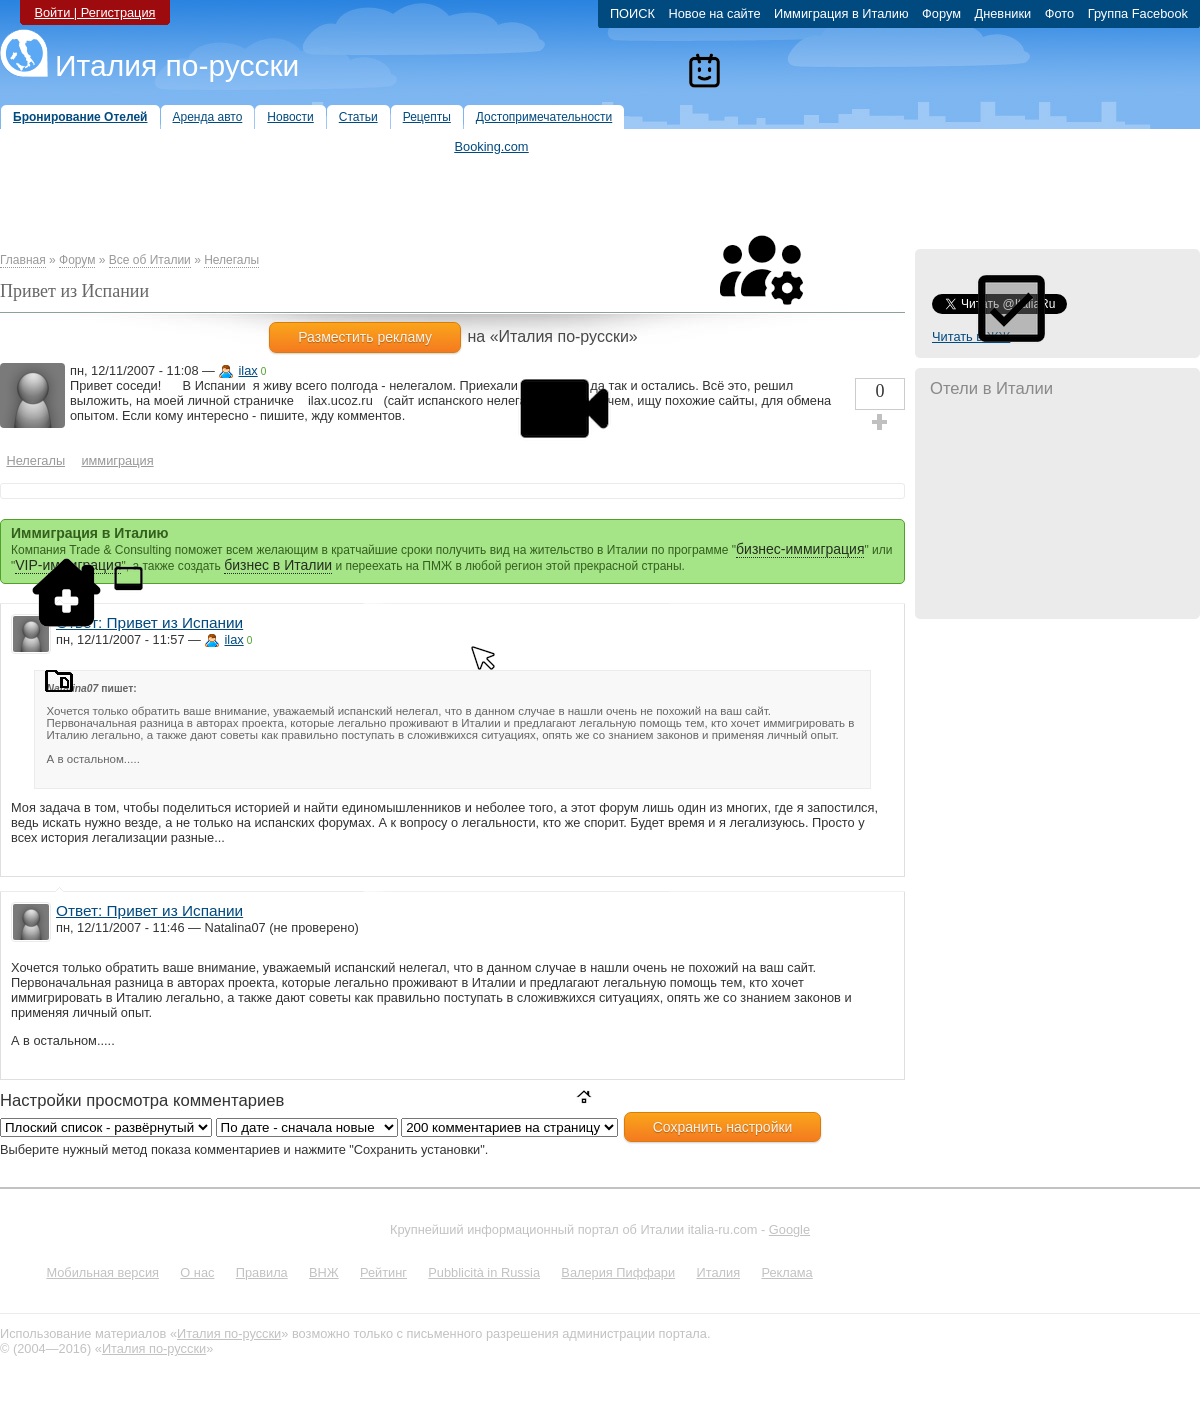 The image size is (1200, 1424). I want to click on access AI assistant or chatbot, so click(704, 70).